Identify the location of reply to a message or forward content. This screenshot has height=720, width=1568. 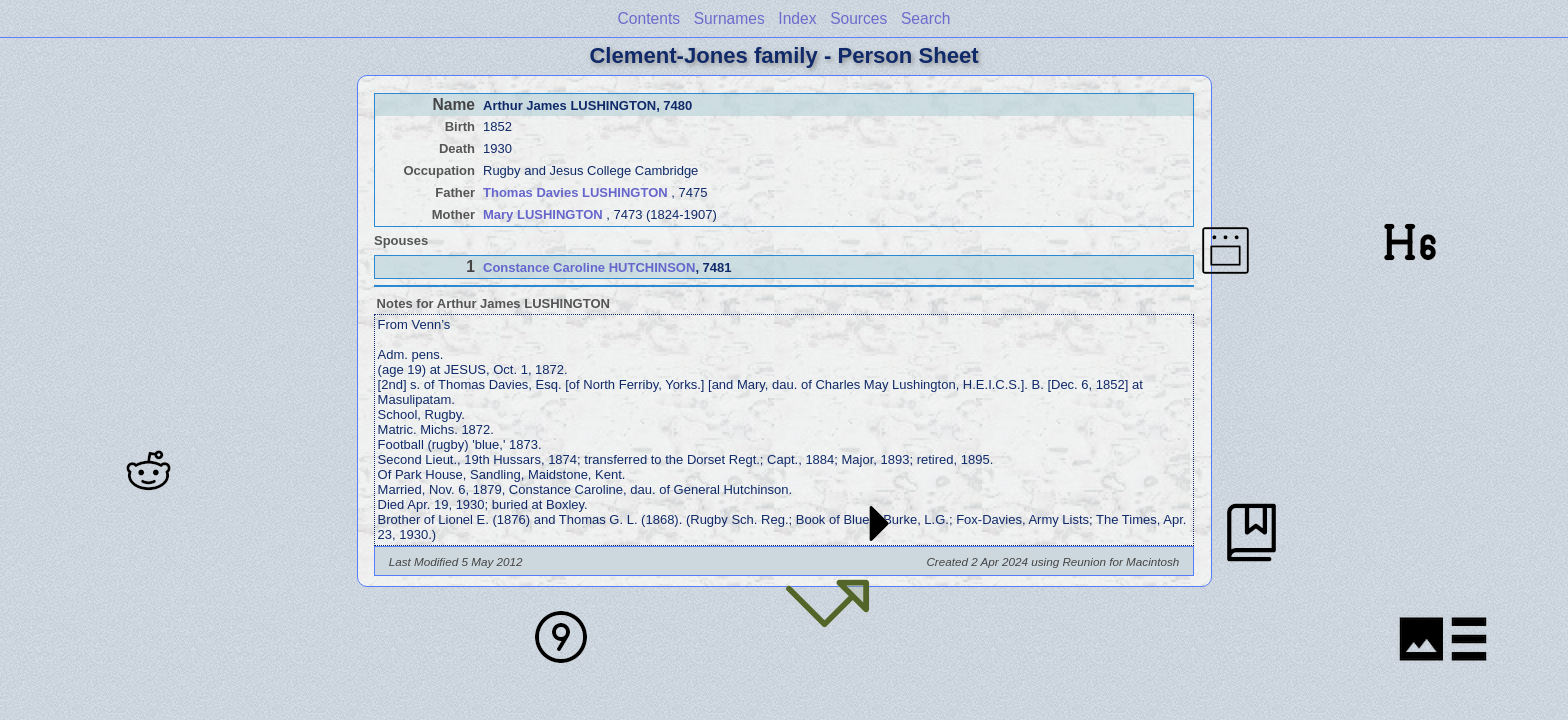
(827, 600).